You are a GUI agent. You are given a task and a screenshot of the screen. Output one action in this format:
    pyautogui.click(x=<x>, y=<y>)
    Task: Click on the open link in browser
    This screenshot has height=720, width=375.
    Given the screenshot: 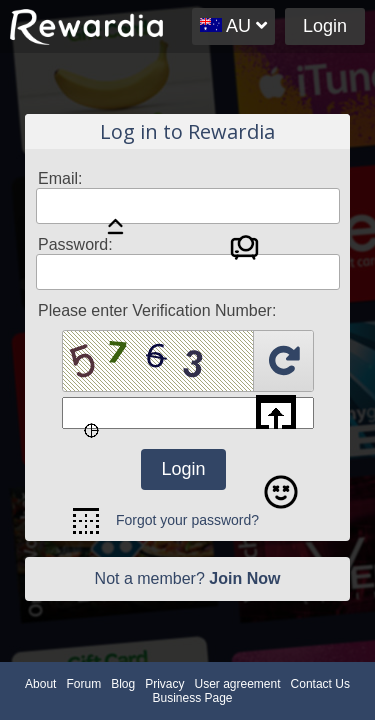 What is the action you would take?
    pyautogui.click(x=276, y=412)
    